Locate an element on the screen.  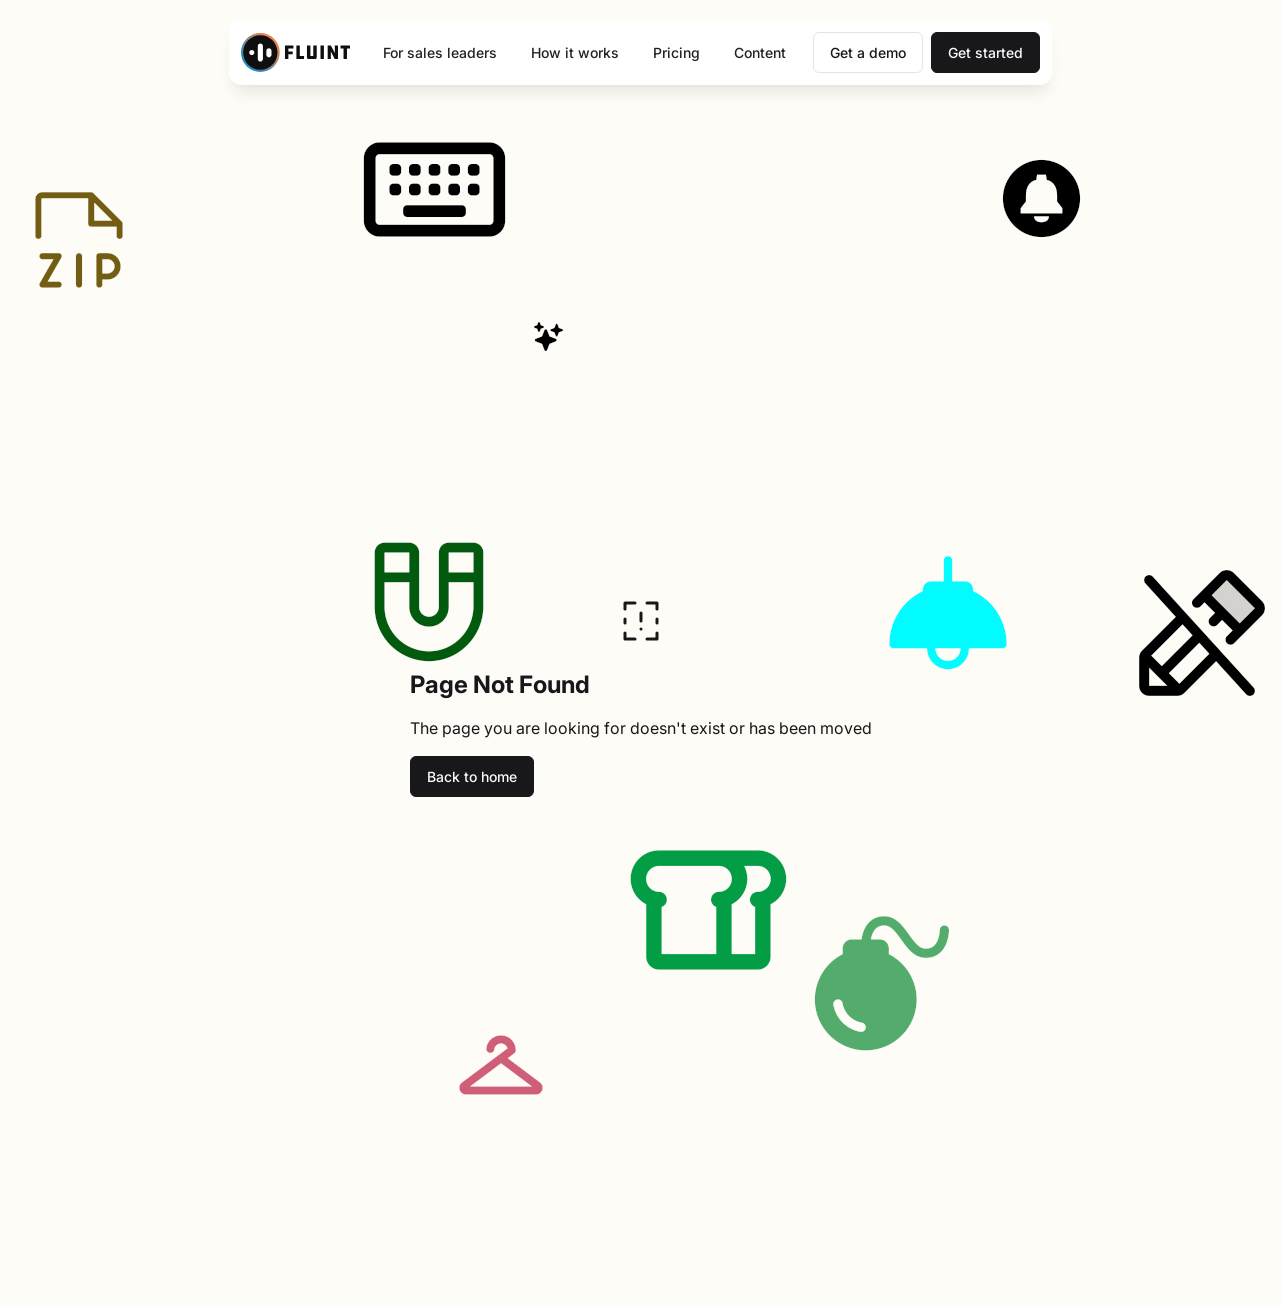
access bakery or bread-related content is located at coordinates (711, 910).